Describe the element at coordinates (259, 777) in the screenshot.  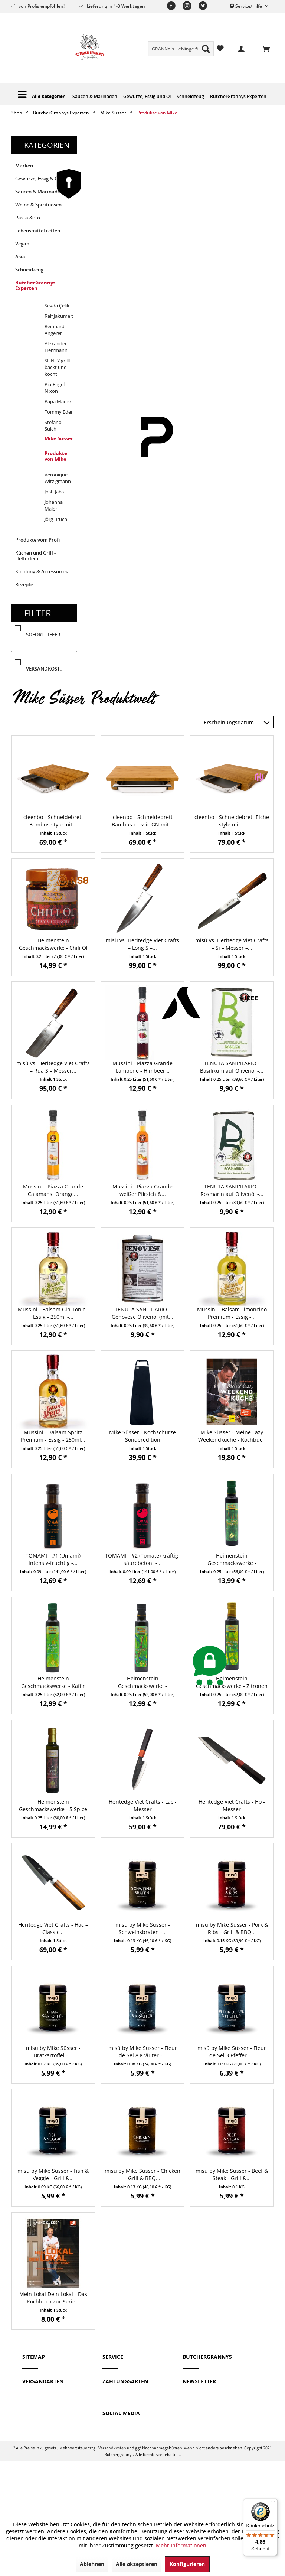
I see `HashiCorp company logo` at that location.